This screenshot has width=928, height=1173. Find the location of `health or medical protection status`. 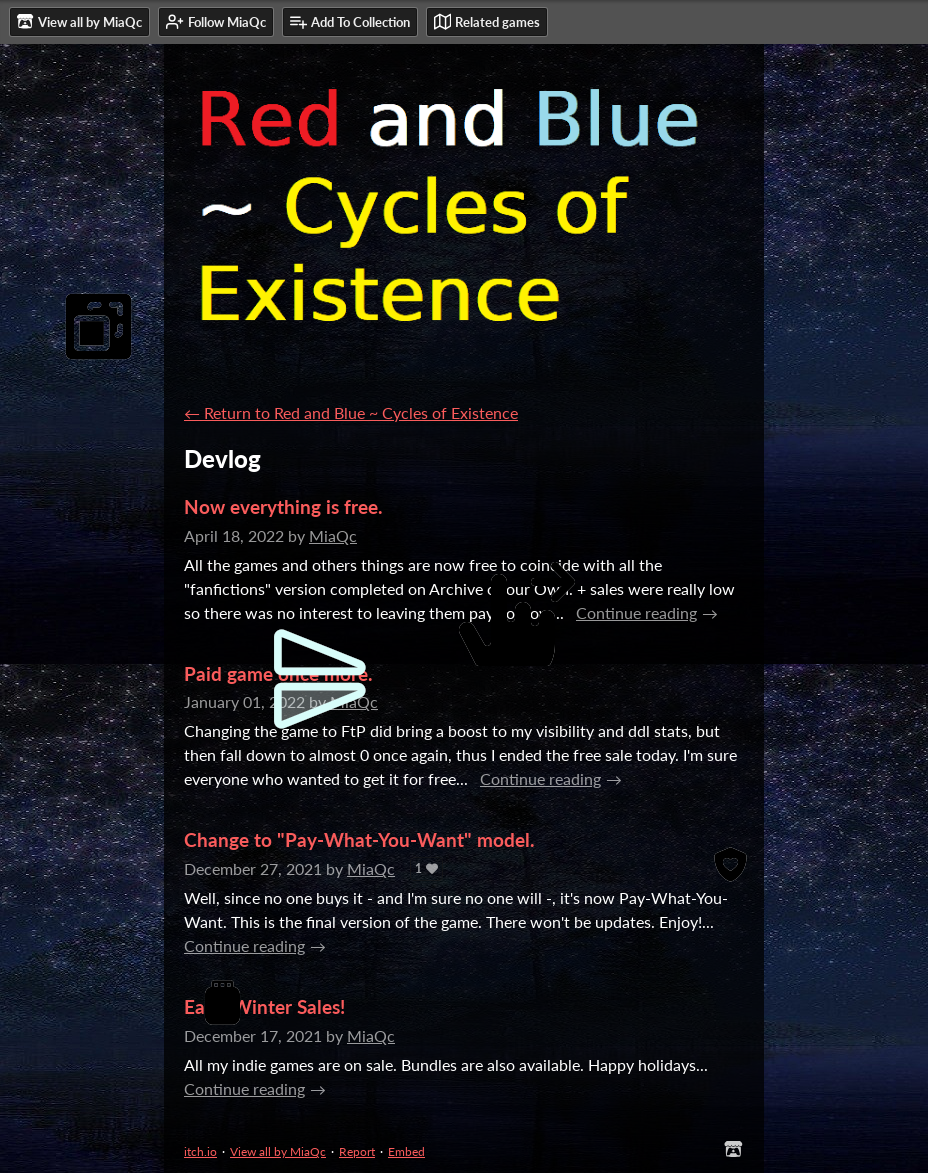

health or medical protection status is located at coordinates (730, 864).